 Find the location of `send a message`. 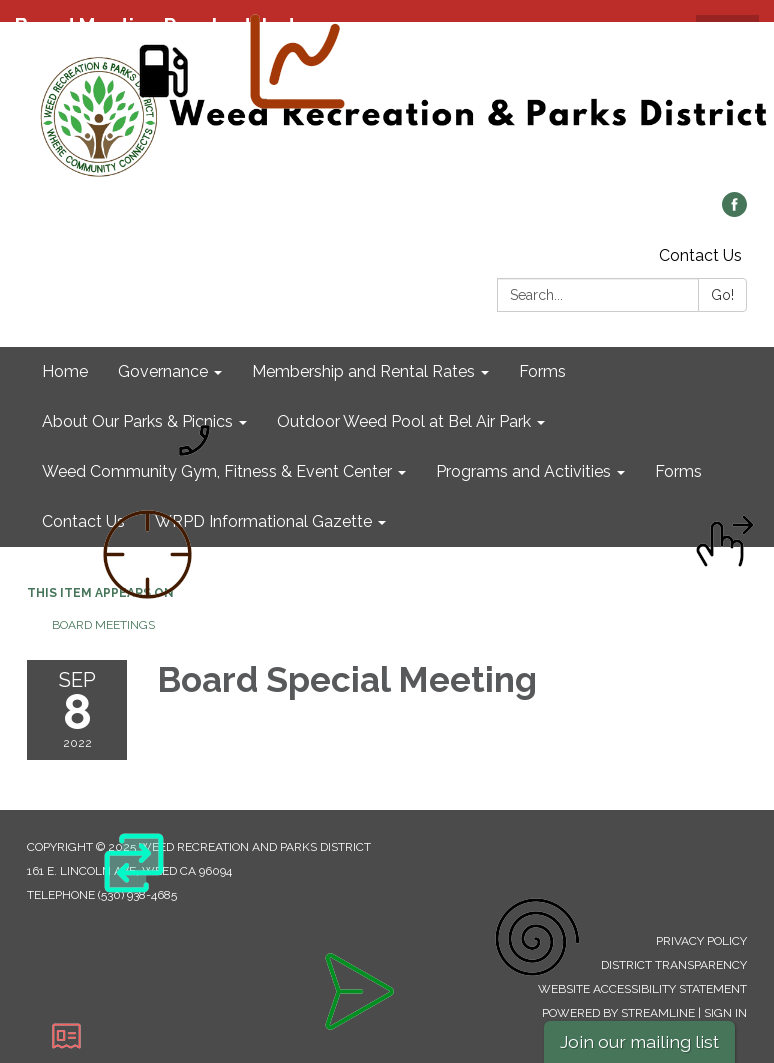

send a message is located at coordinates (355, 991).